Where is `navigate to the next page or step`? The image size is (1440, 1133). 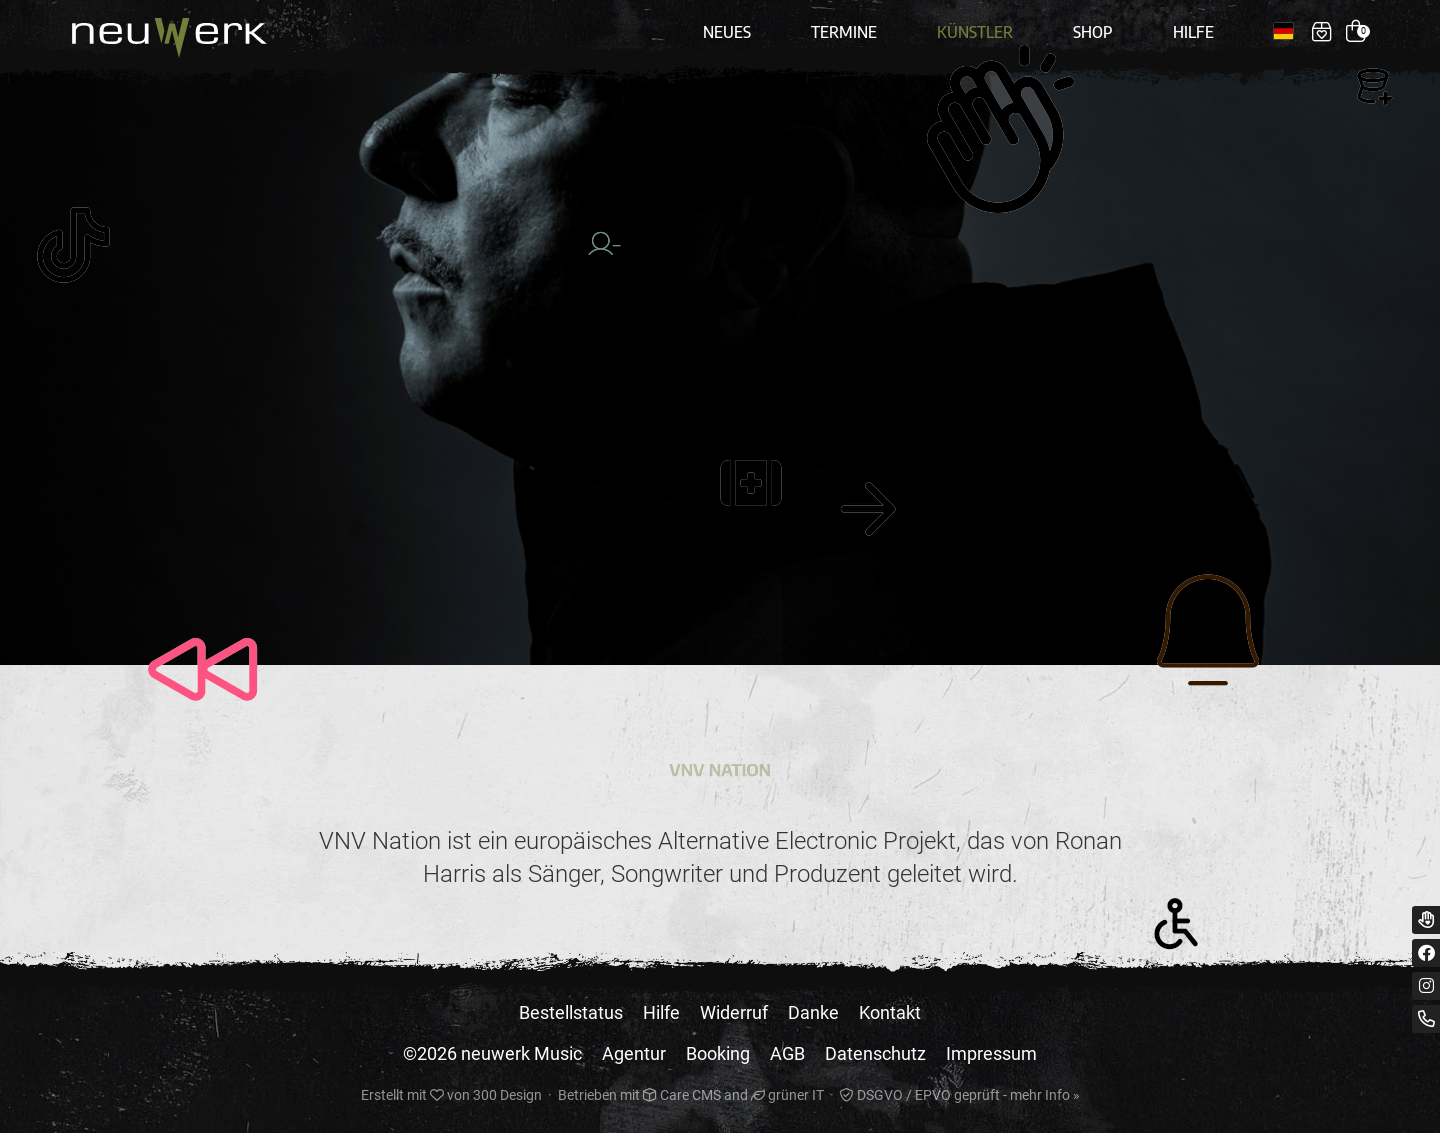 navigate to the next page or step is located at coordinates (869, 509).